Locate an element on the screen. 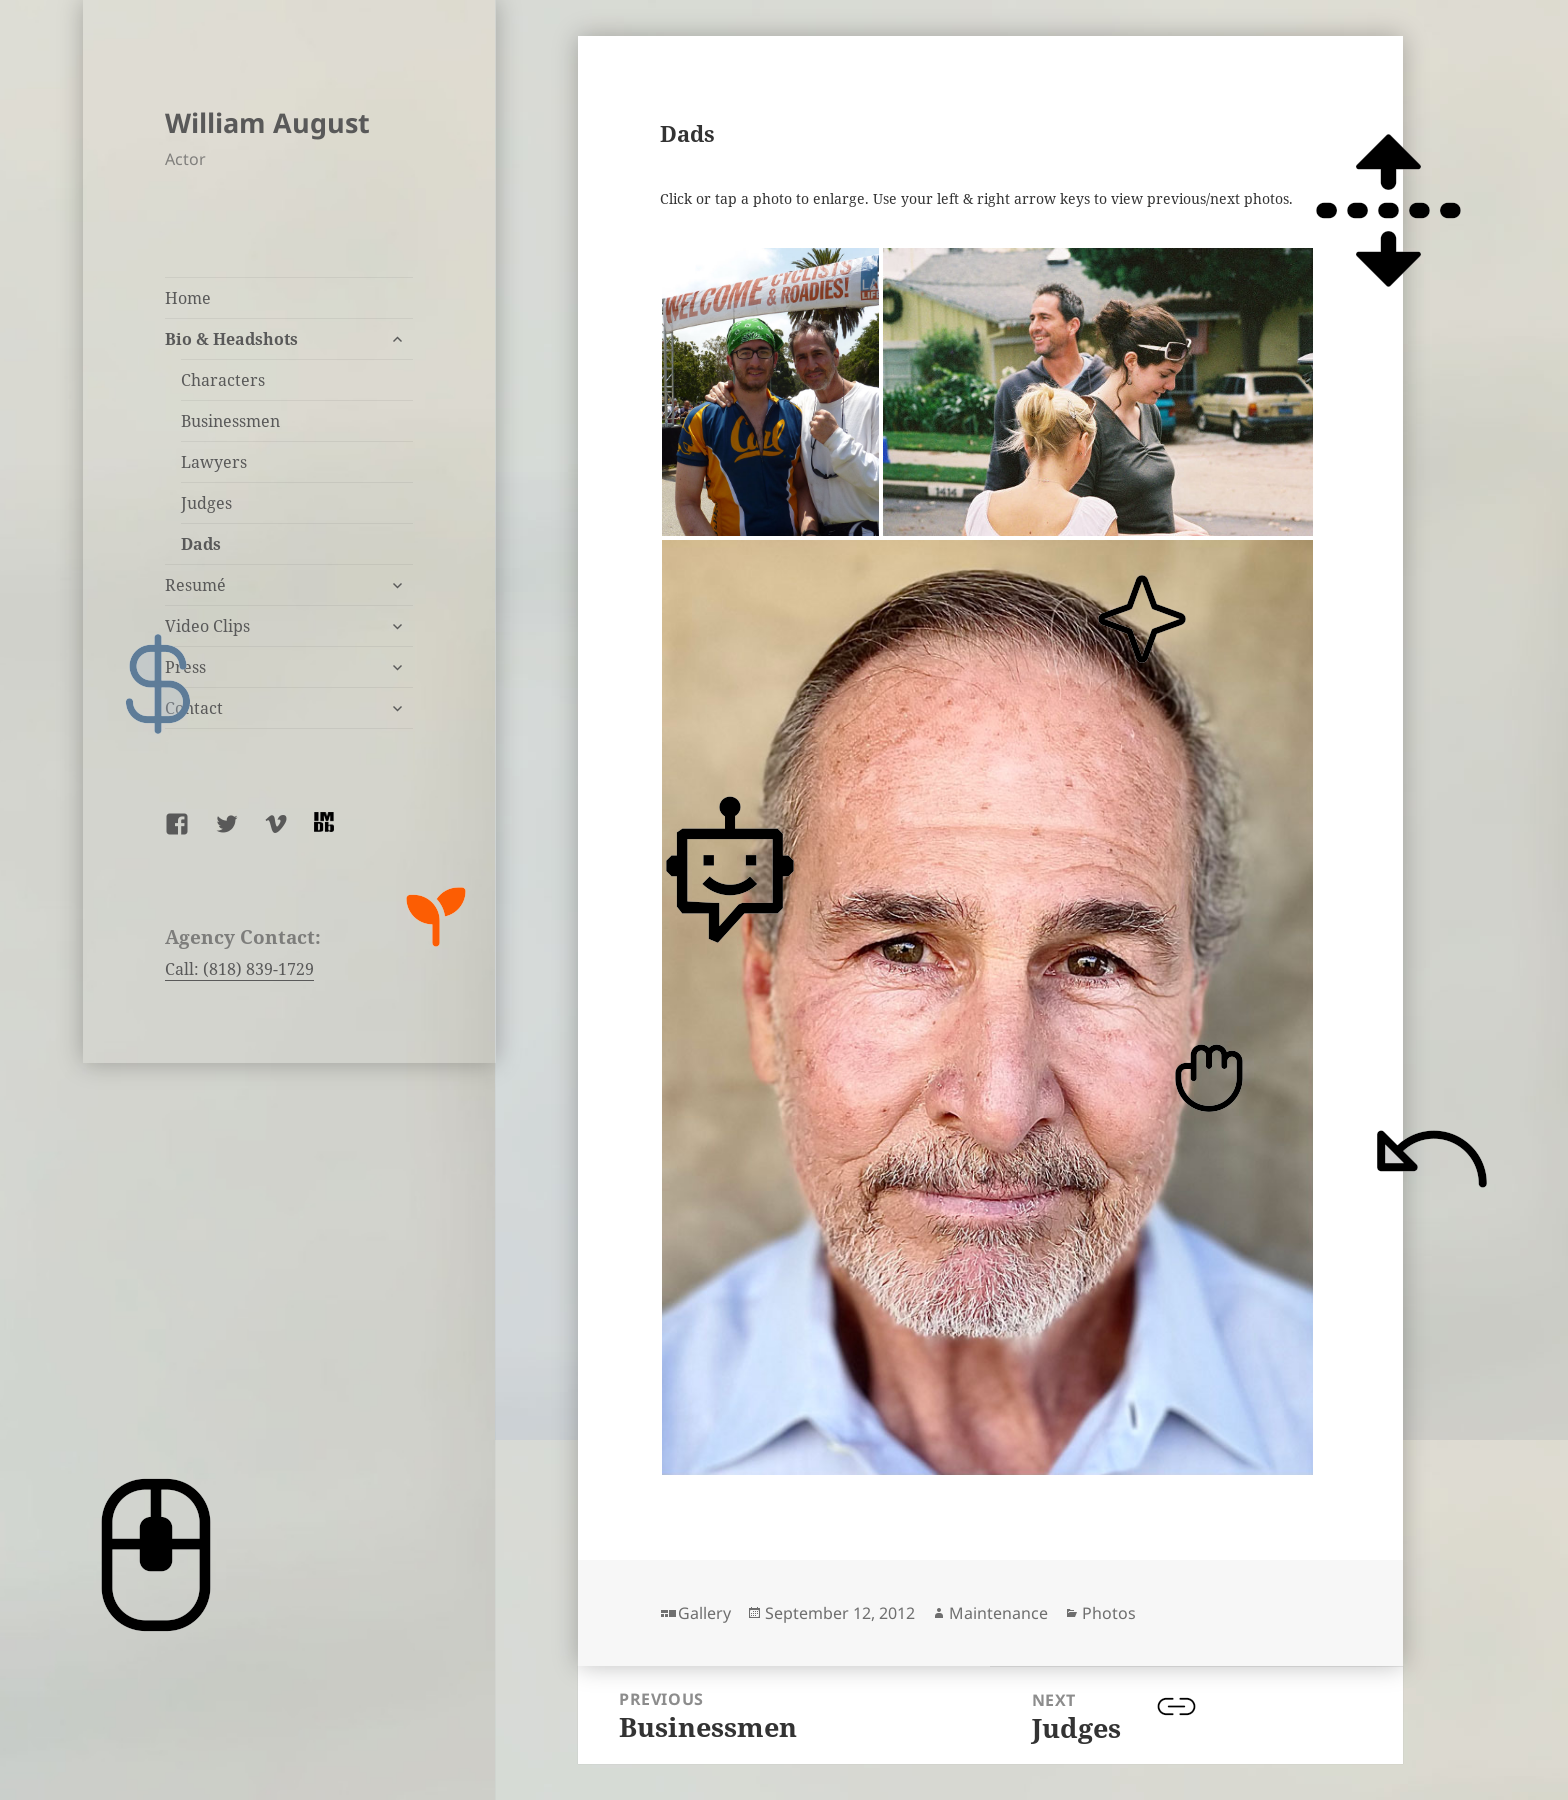 Image resolution: width=1568 pixels, height=1800 pixels. copy link to clipboard is located at coordinates (1176, 1706).